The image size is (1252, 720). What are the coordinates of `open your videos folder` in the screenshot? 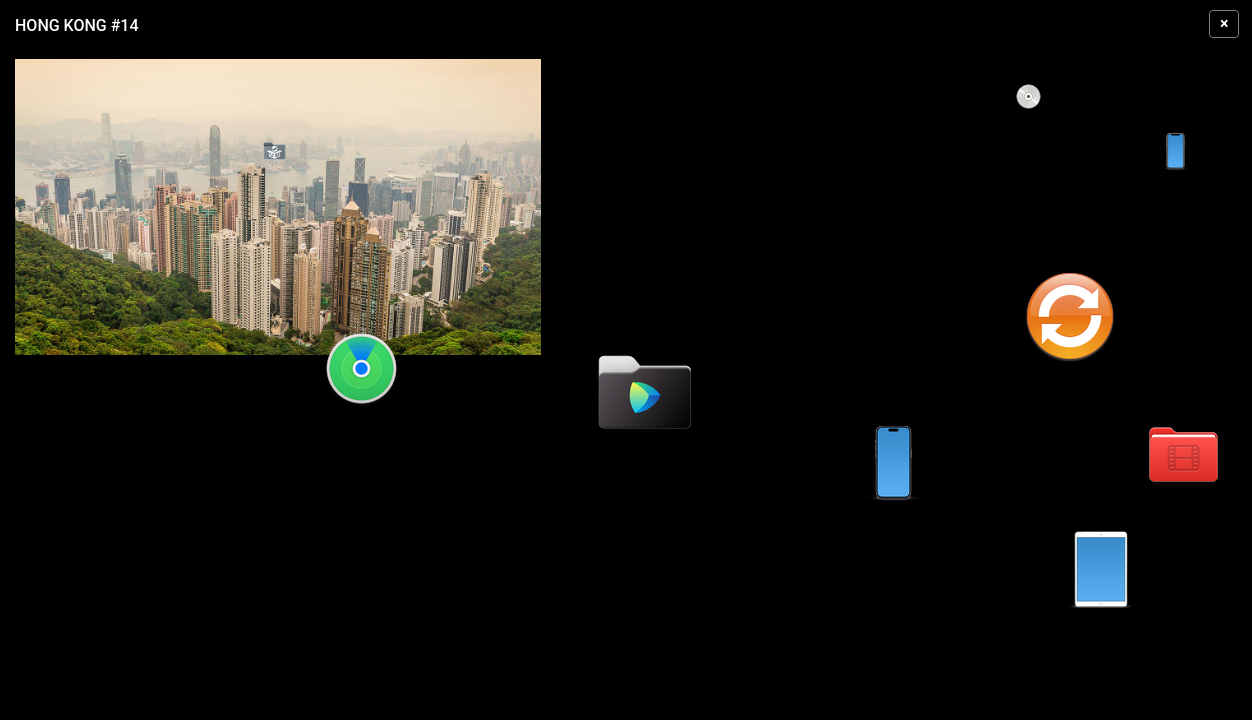 It's located at (1183, 454).